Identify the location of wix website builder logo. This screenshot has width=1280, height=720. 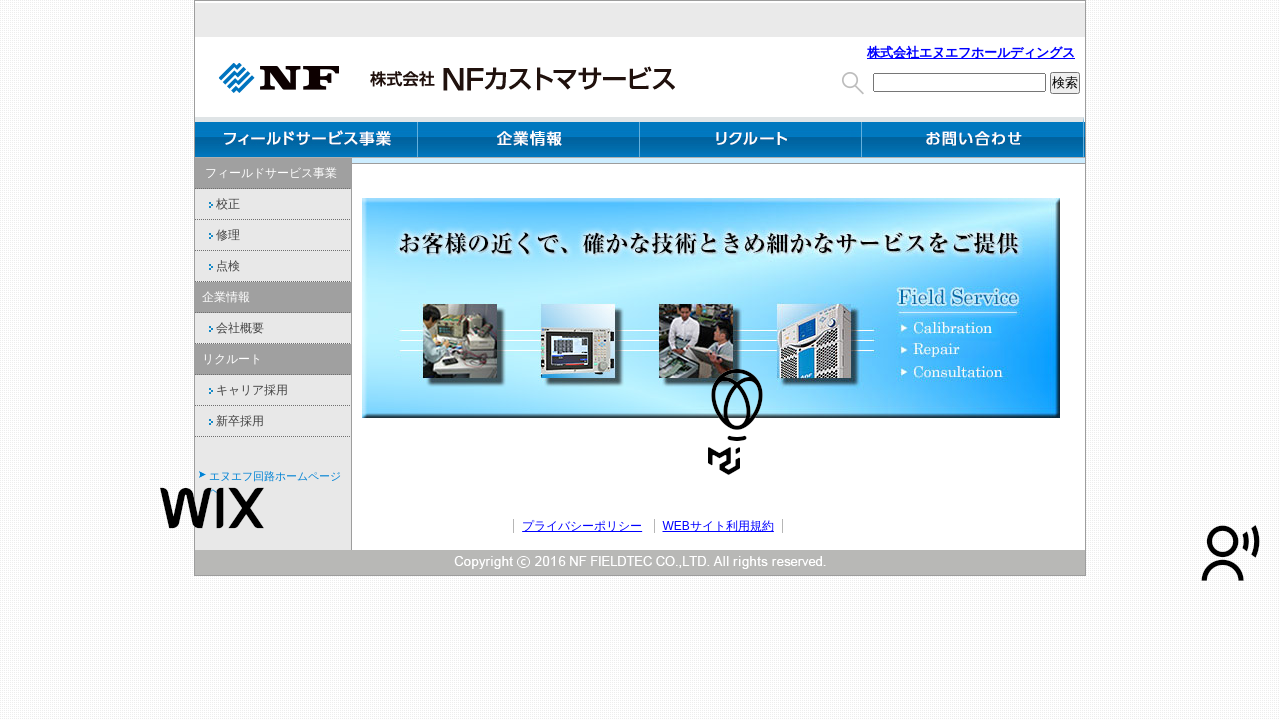
(212, 508).